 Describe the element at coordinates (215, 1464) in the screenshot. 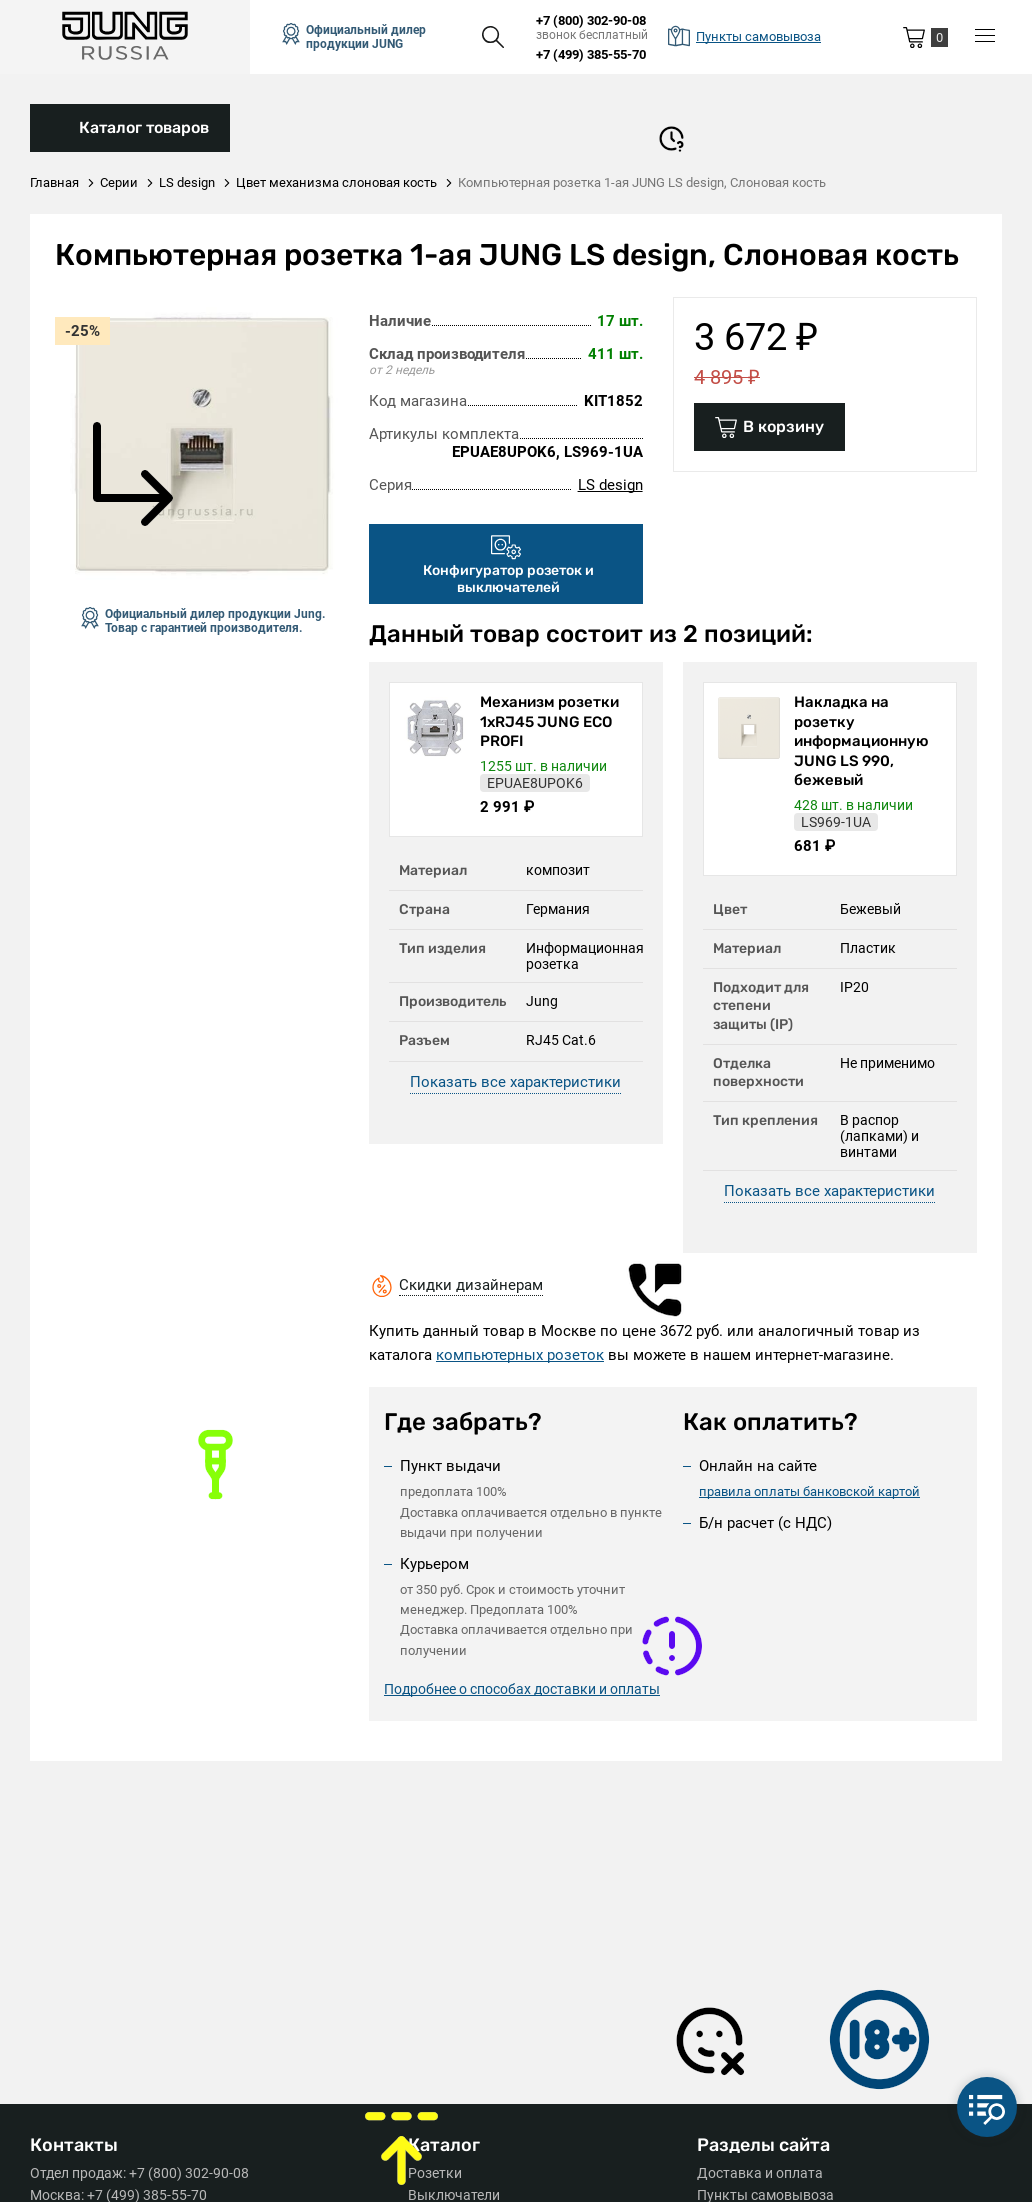

I see `indicates accessibility or mobility assistance options` at that location.